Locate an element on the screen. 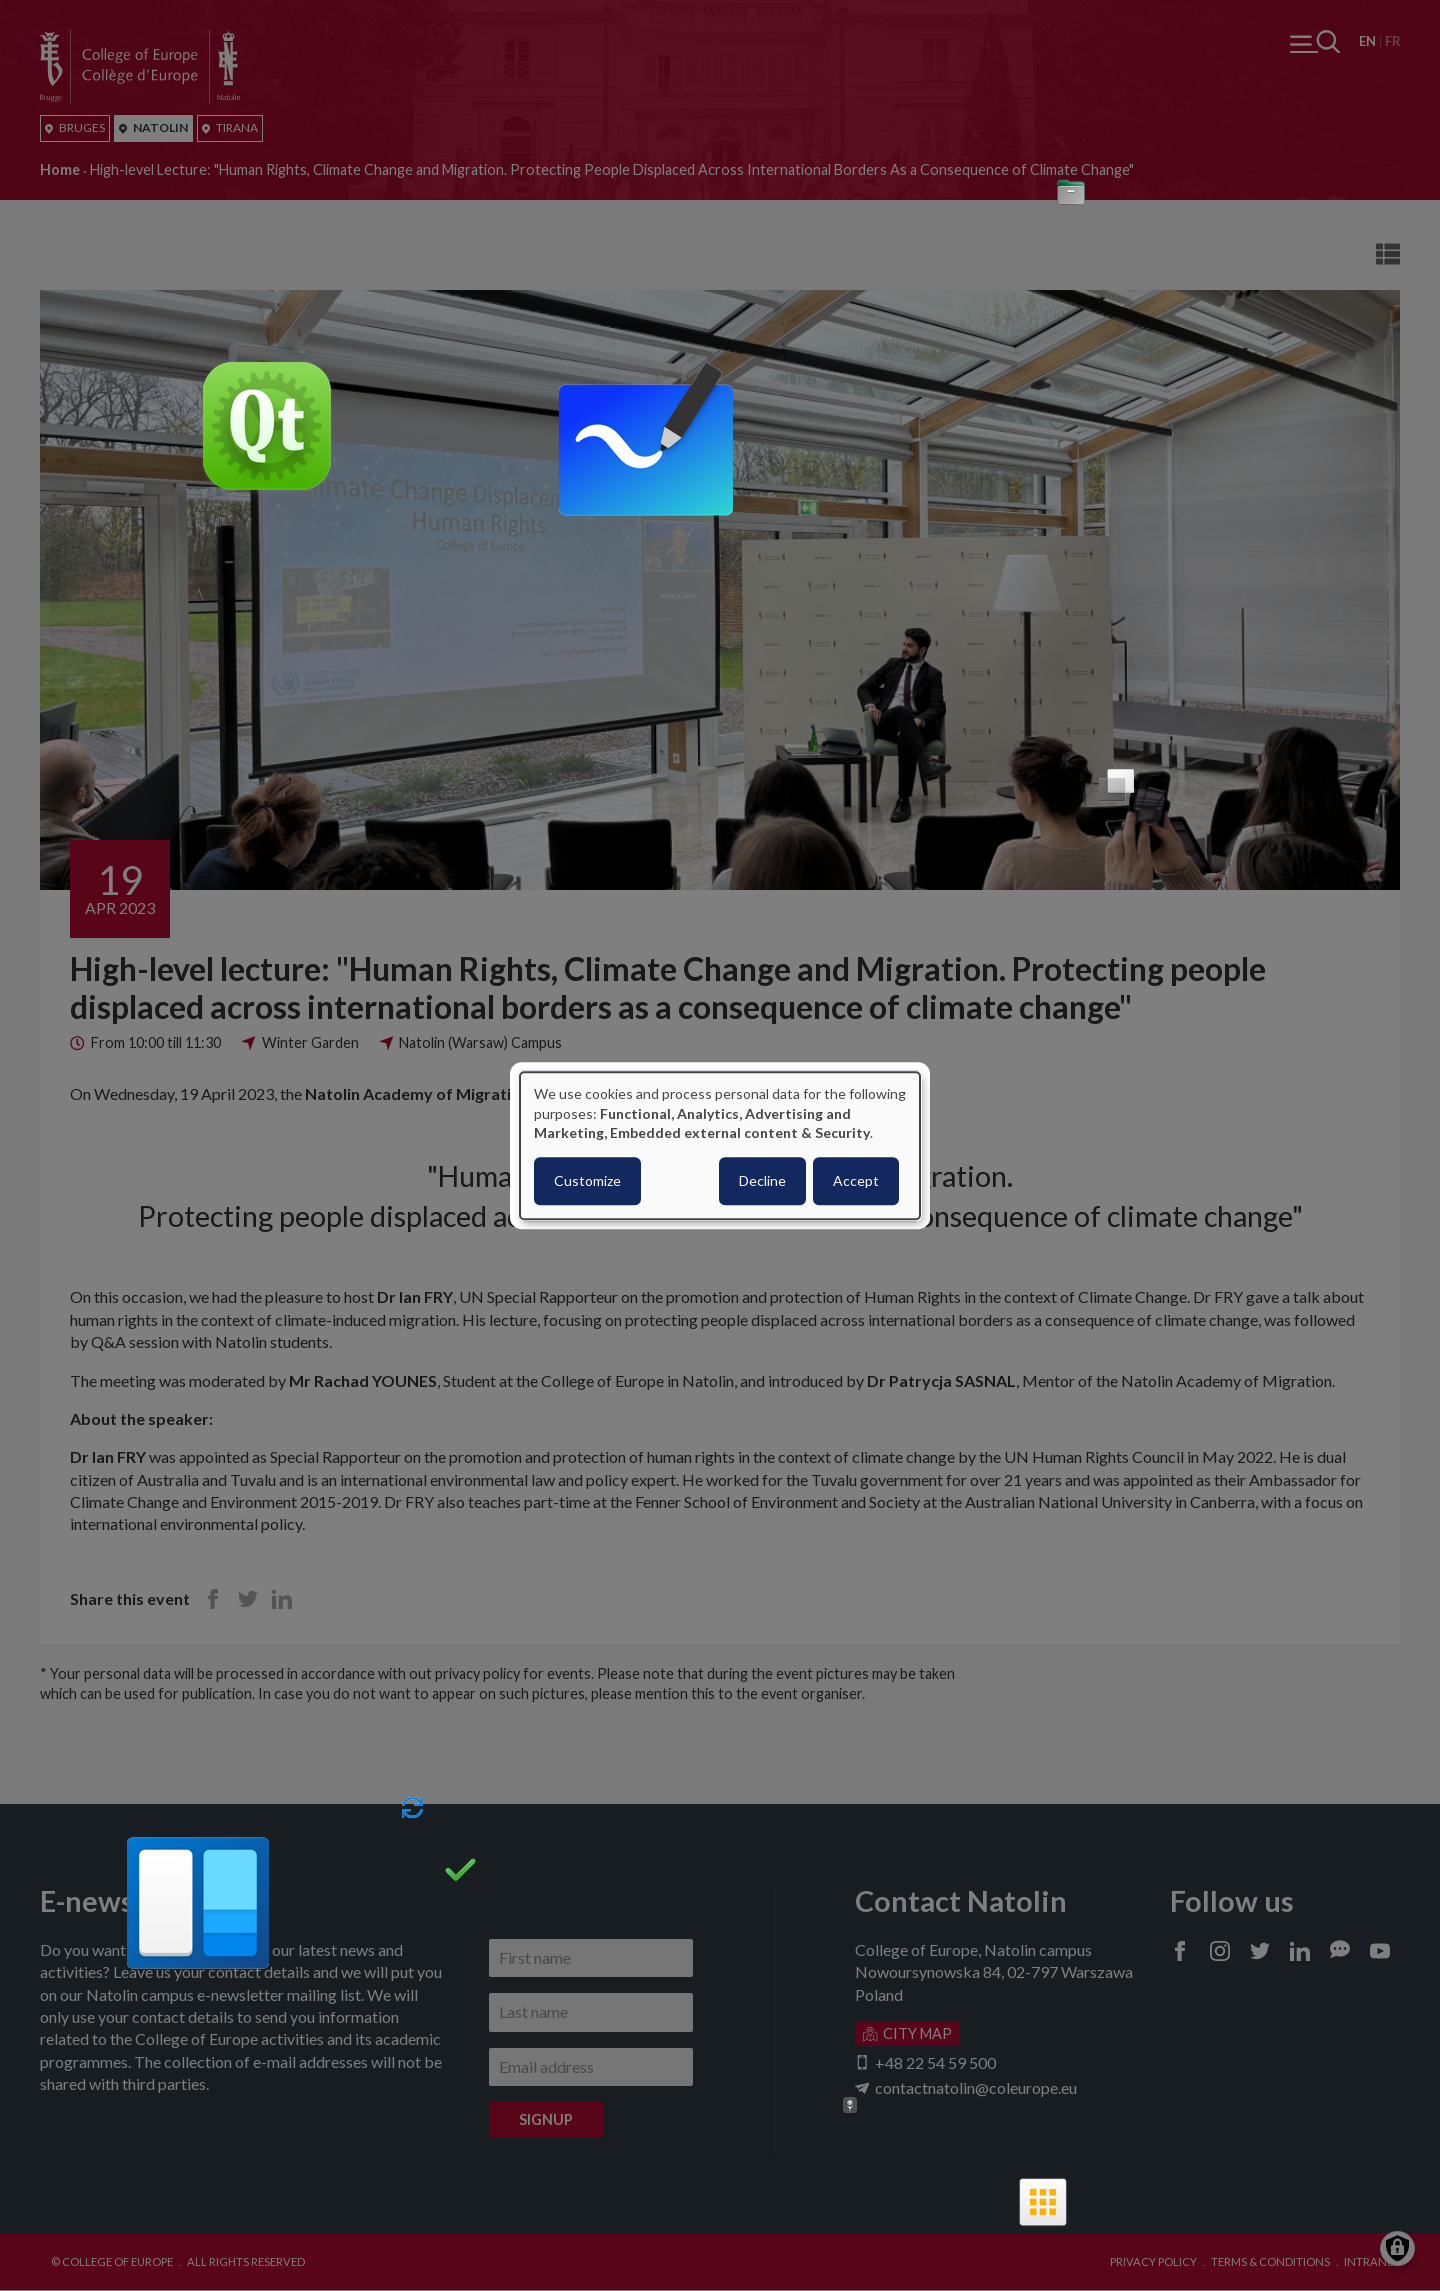 The image size is (1440, 2291). open the backups application is located at coordinates (850, 2105).